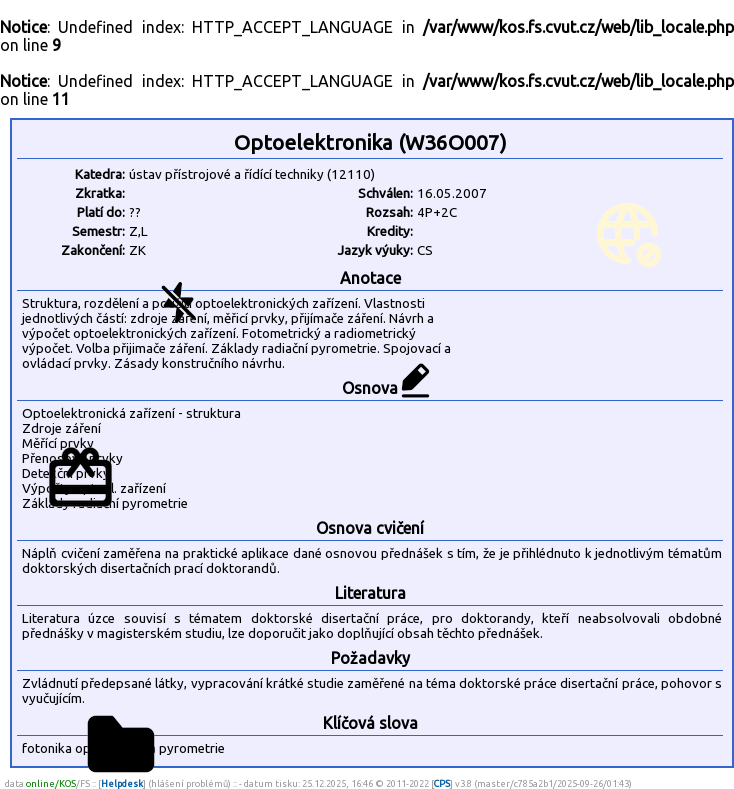 This screenshot has width=734, height=789. Describe the element at coordinates (121, 744) in the screenshot. I see `open file folder` at that location.